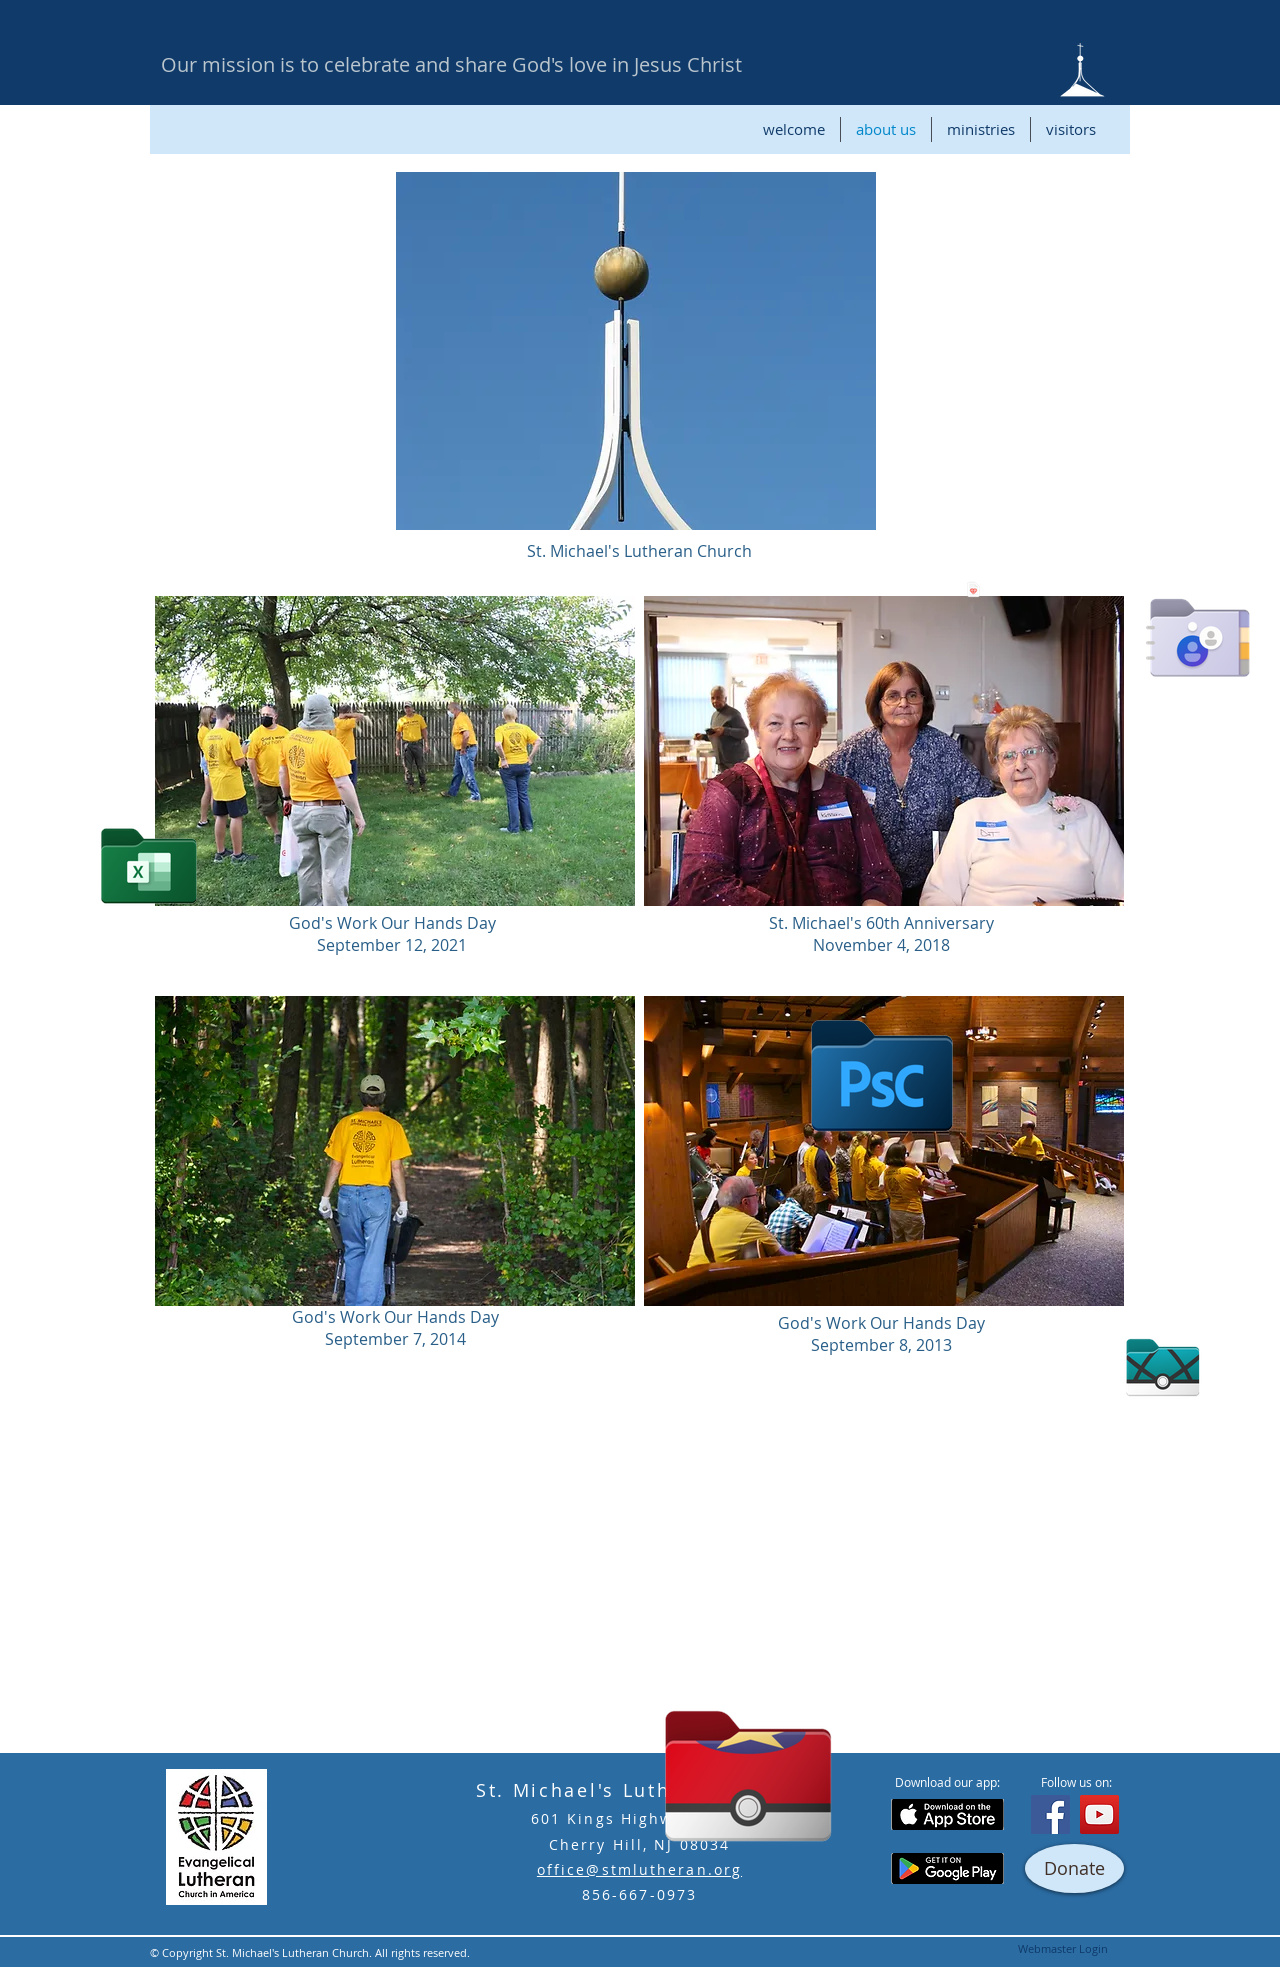 The width and height of the screenshot is (1280, 1967). Describe the element at coordinates (973, 589) in the screenshot. I see `ruby programming language source file` at that location.